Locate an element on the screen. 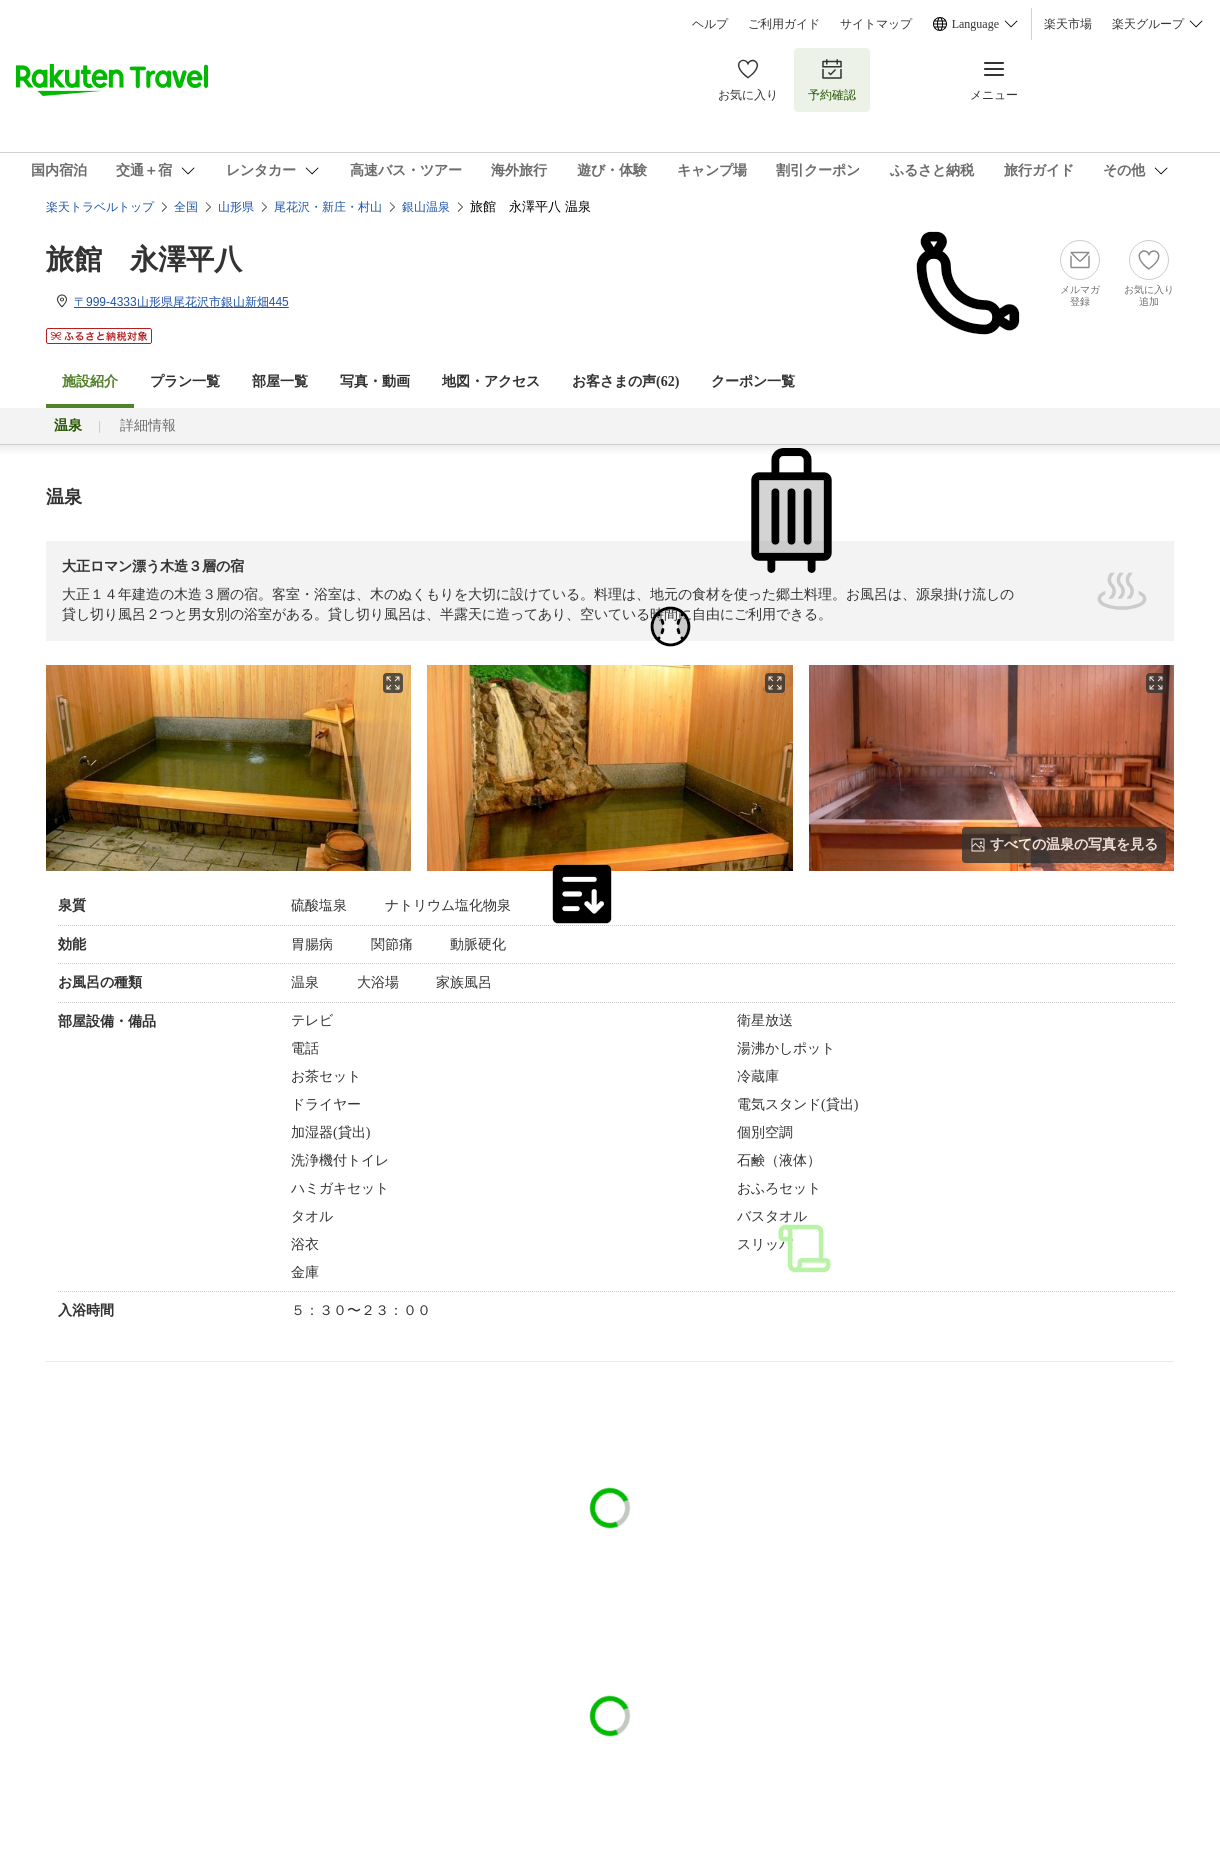 The height and width of the screenshot is (1852, 1220). view baseball scores or stats is located at coordinates (670, 626).